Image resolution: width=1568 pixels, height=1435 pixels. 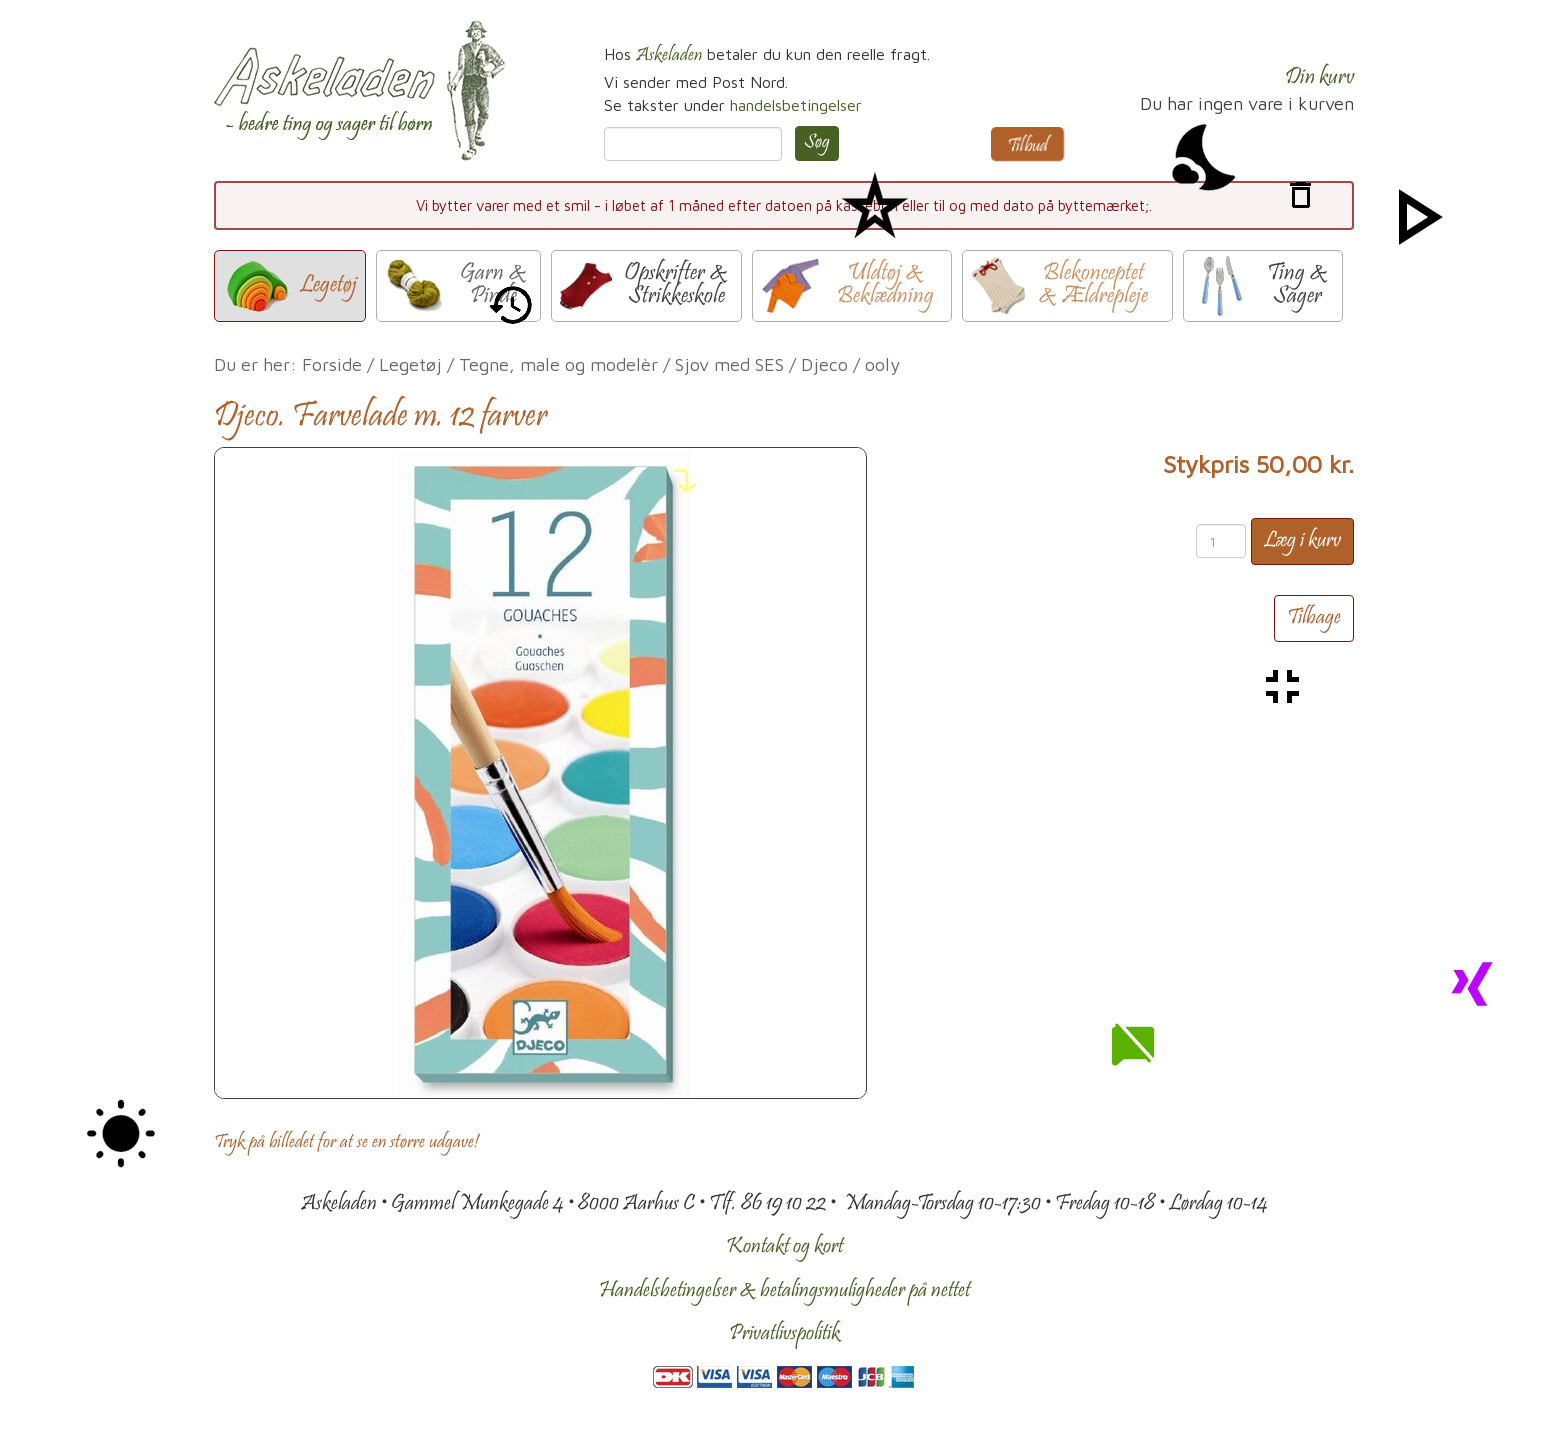 What do you see at coordinates (1282, 686) in the screenshot?
I see `exit fullscreen mode` at bounding box center [1282, 686].